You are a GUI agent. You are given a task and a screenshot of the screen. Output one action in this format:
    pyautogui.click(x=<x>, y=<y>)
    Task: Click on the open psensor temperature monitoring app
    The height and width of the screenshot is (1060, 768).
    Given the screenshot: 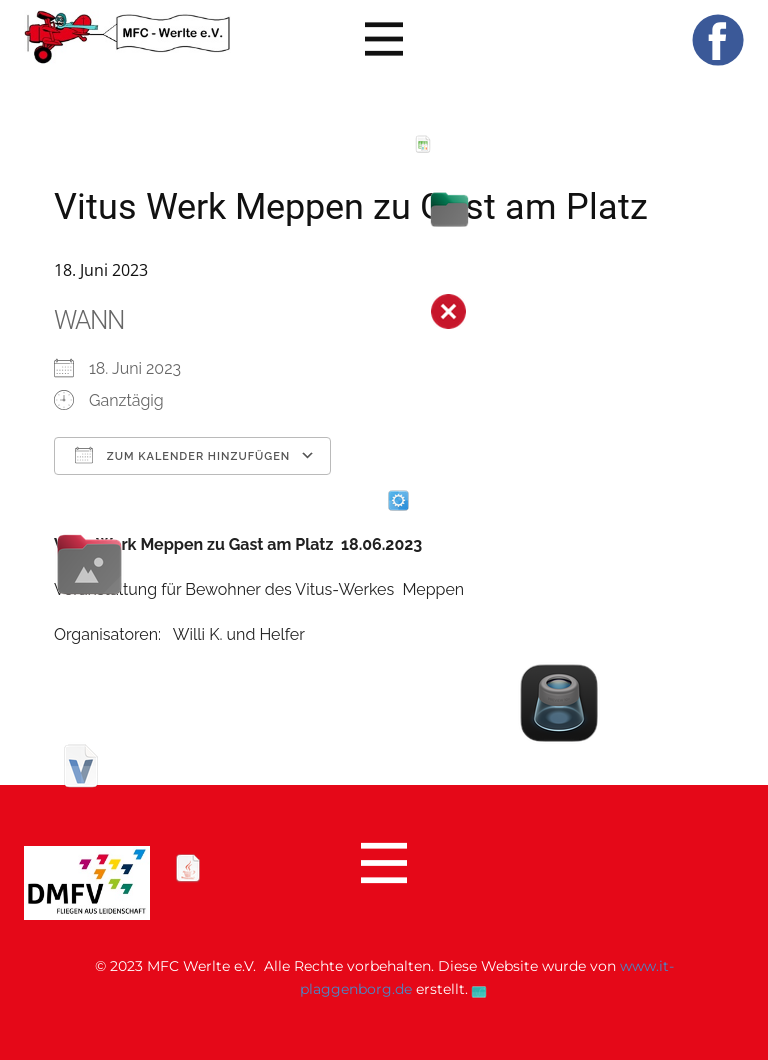 What is the action you would take?
    pyautogui.click(x=479, y=992)
    